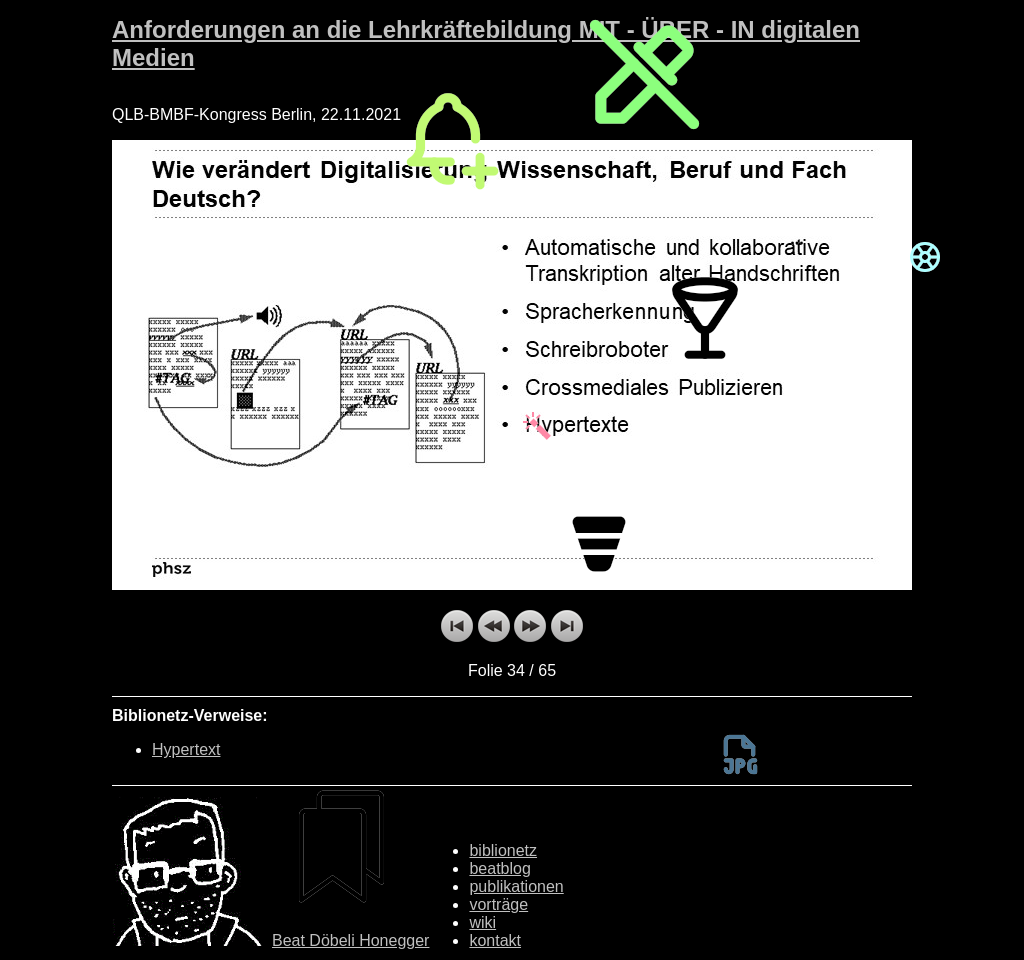 Image resolution: width=1024 pixels, height=960 pixels. Describe the element at coordinates (739, 754) in the screenshot. I see `indicates a JPG image file type` at that location.